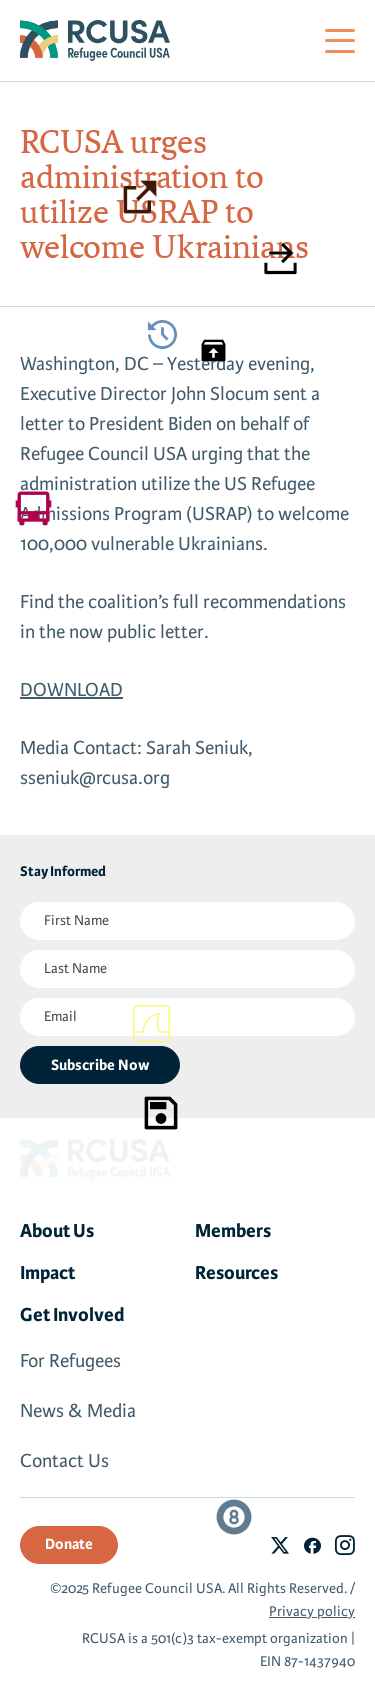  I want to click on access billiards or pool game, so click(234, 1517).